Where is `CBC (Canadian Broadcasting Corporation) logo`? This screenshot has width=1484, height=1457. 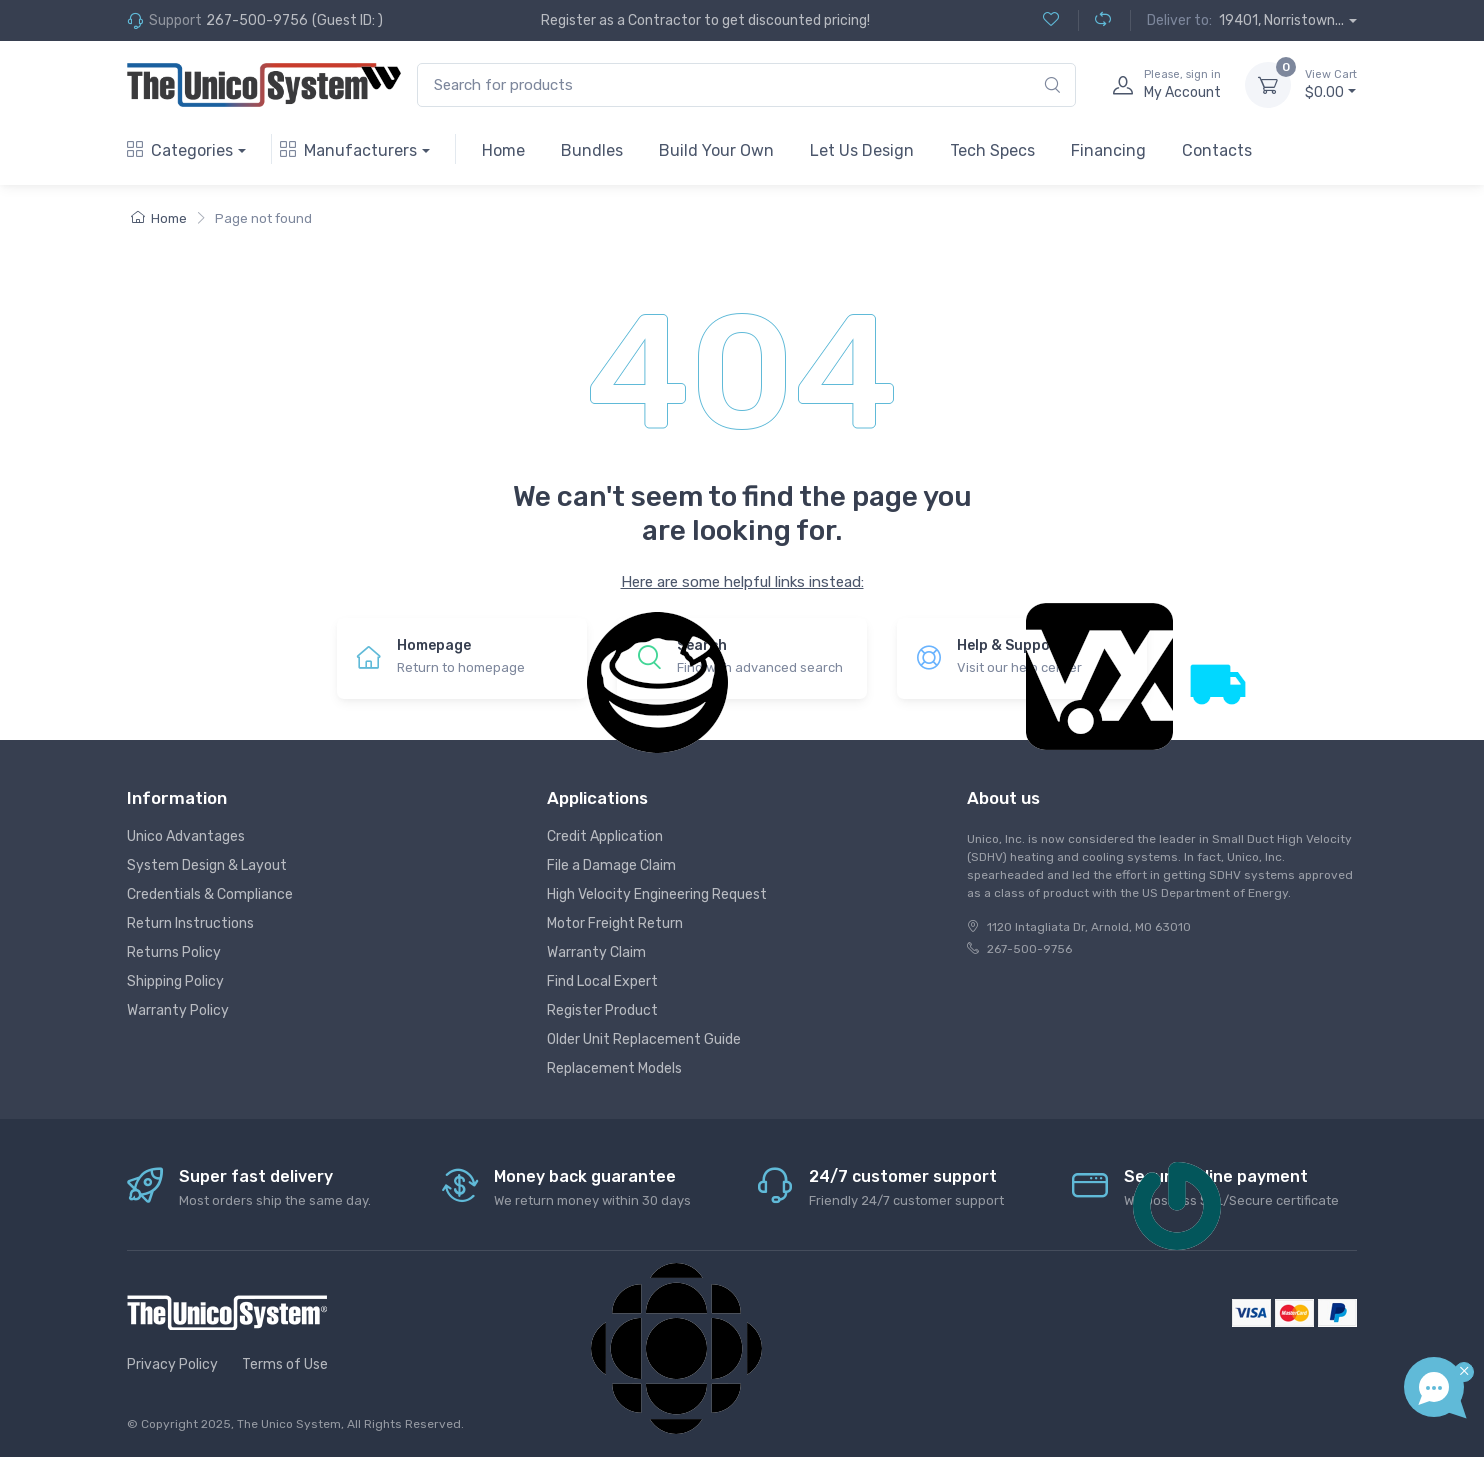 CBC (Canadian Broadcasting Corporation) logo is located at coordinates (676, 1348).